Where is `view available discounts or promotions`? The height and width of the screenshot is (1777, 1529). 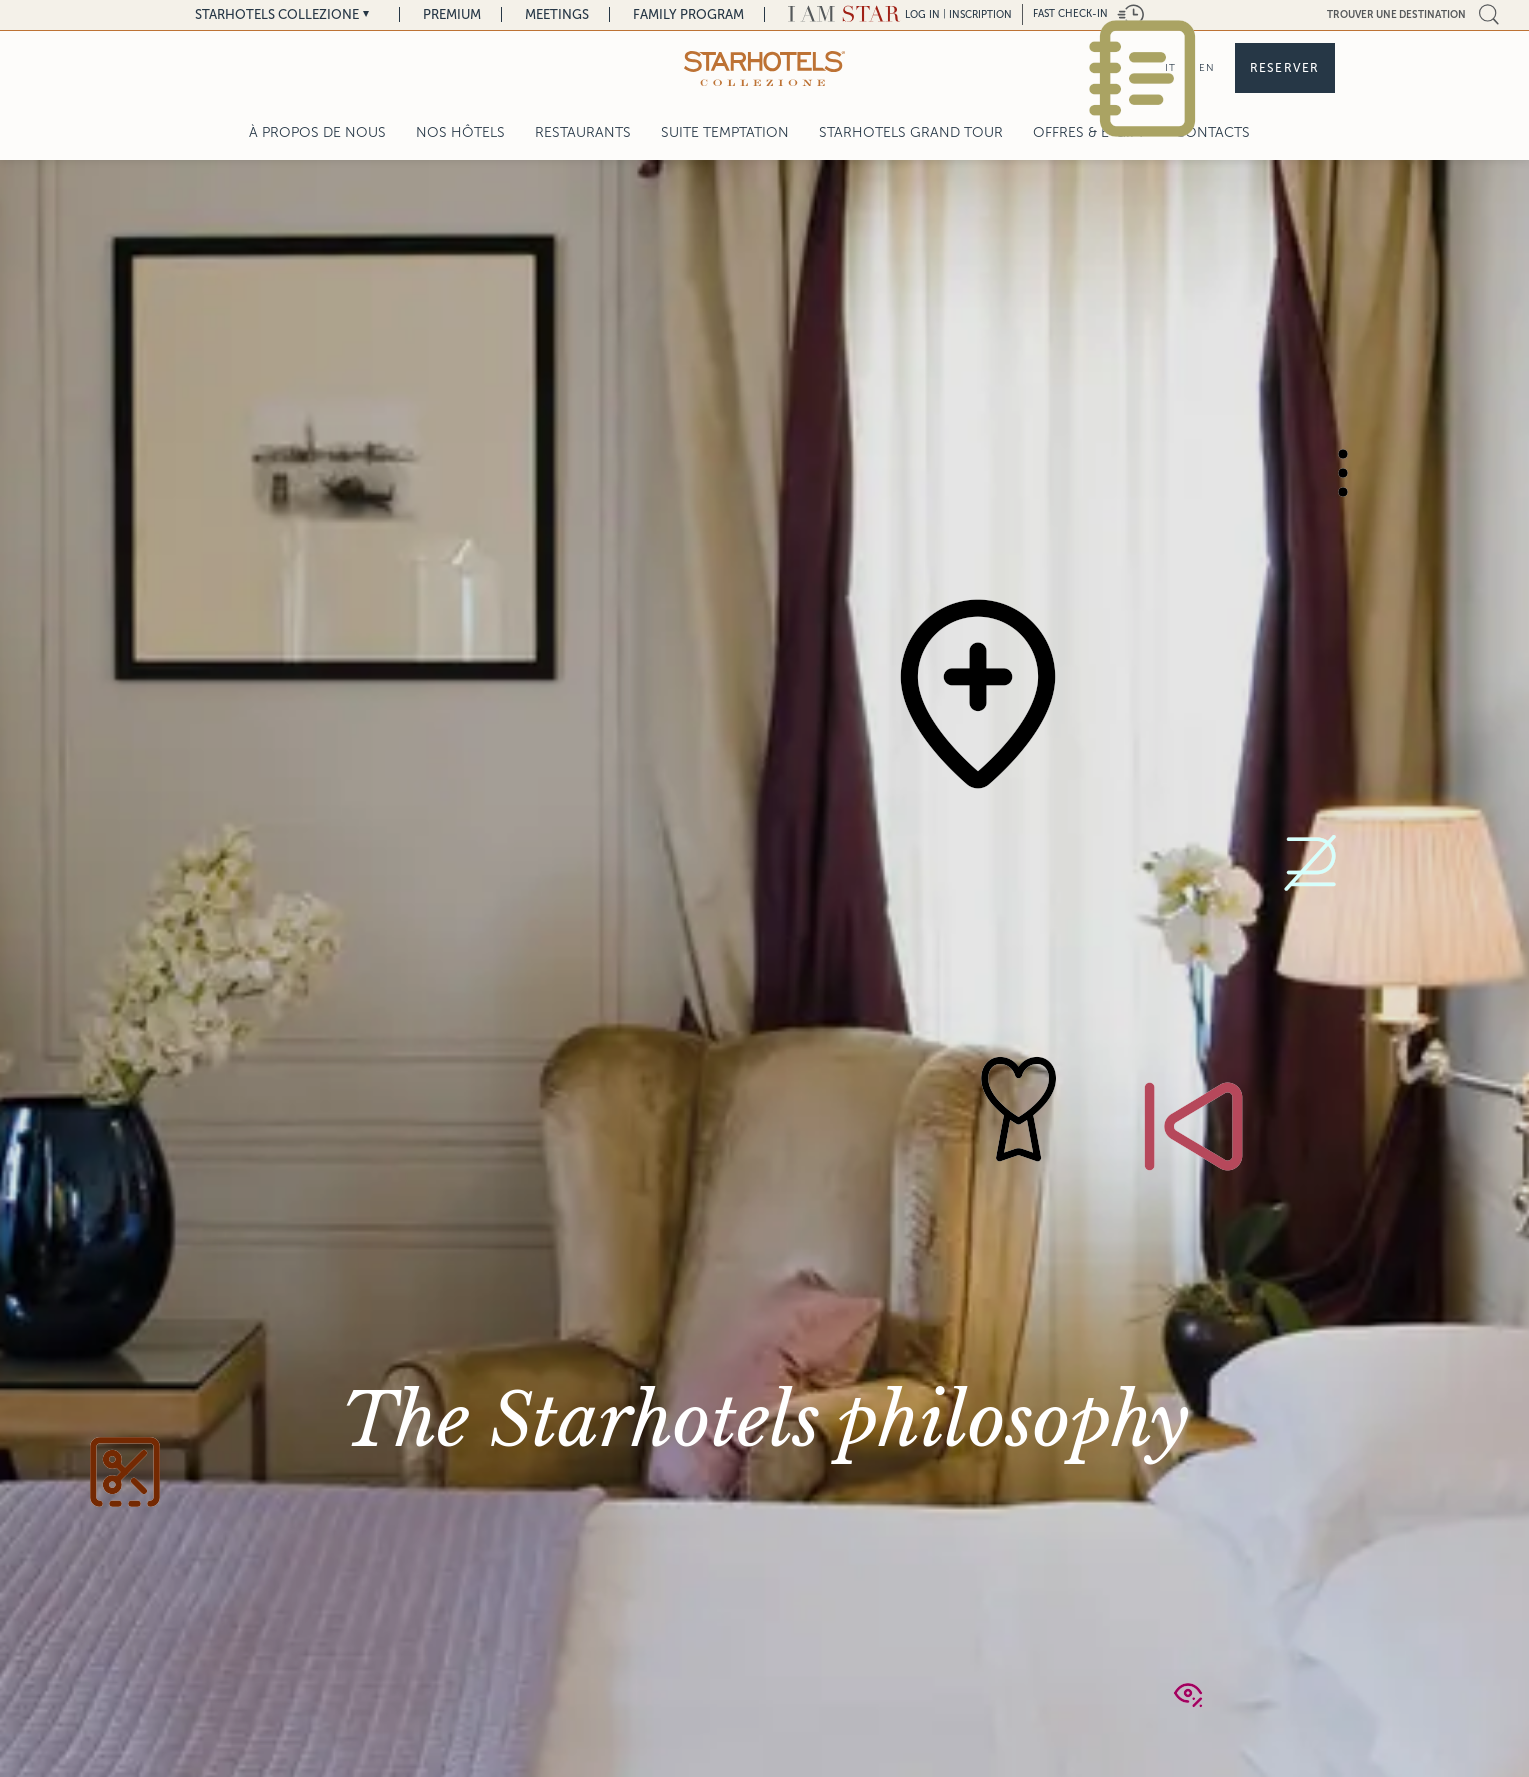 view available discounts or promotions is located at coordinates (1188, 1693).